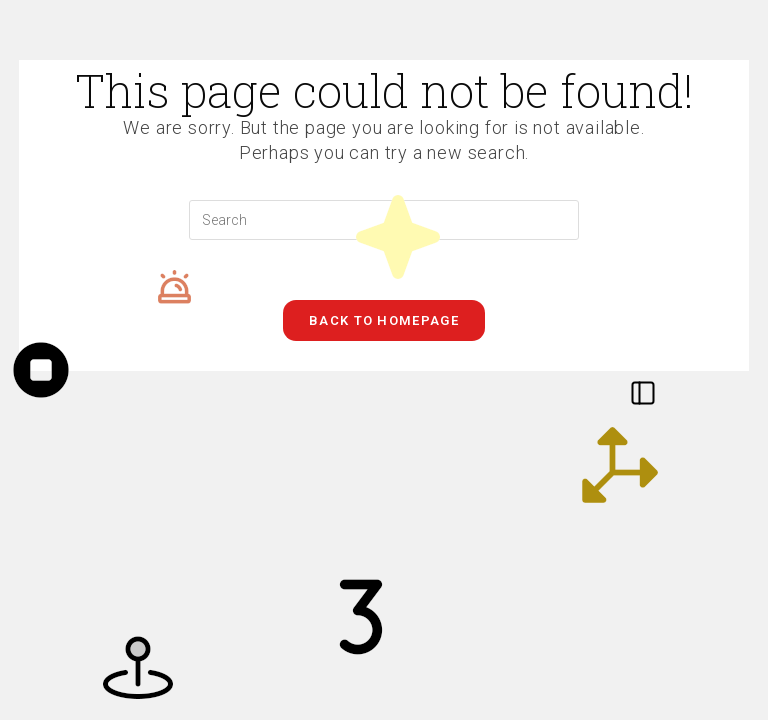 Image resolution: width=768 pixels, height=720 pixels. Describe the element at coordinates (643, 393) in the screenshot. I see `toggle the sidebar panel` at that location.